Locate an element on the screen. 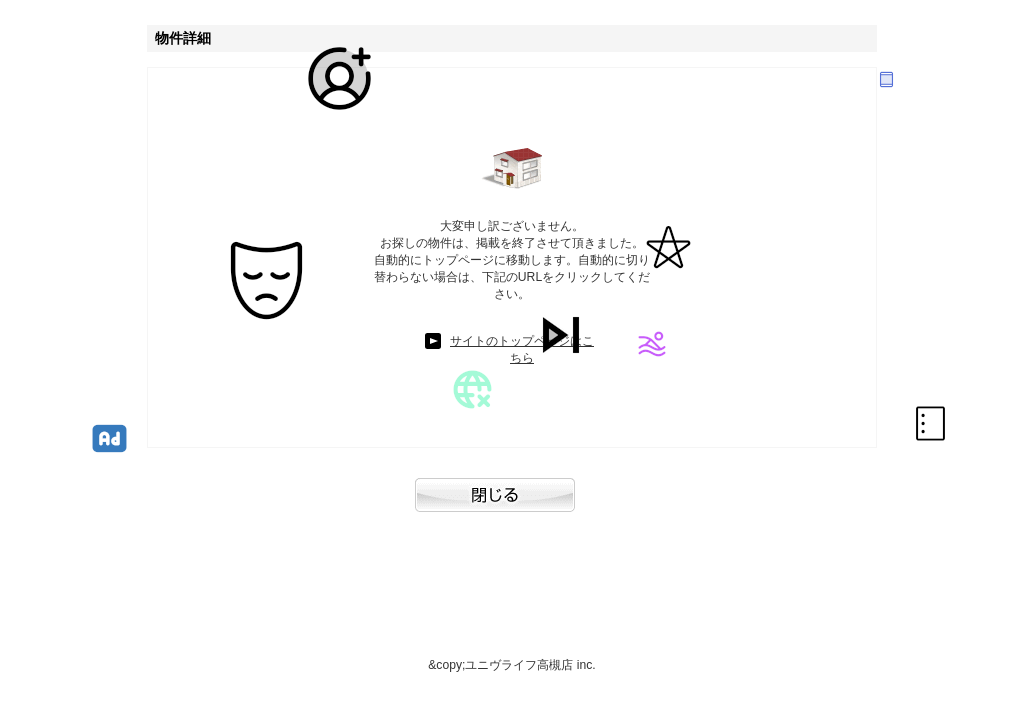  access swimming or aquatic activities is located at coordinates (652, 344).